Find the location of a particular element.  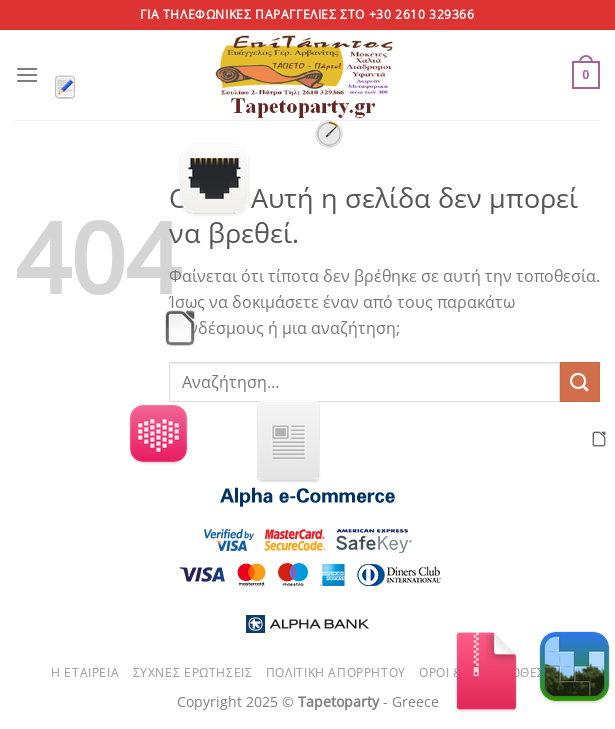

open system profiler application is located at coordinates (329, 134).